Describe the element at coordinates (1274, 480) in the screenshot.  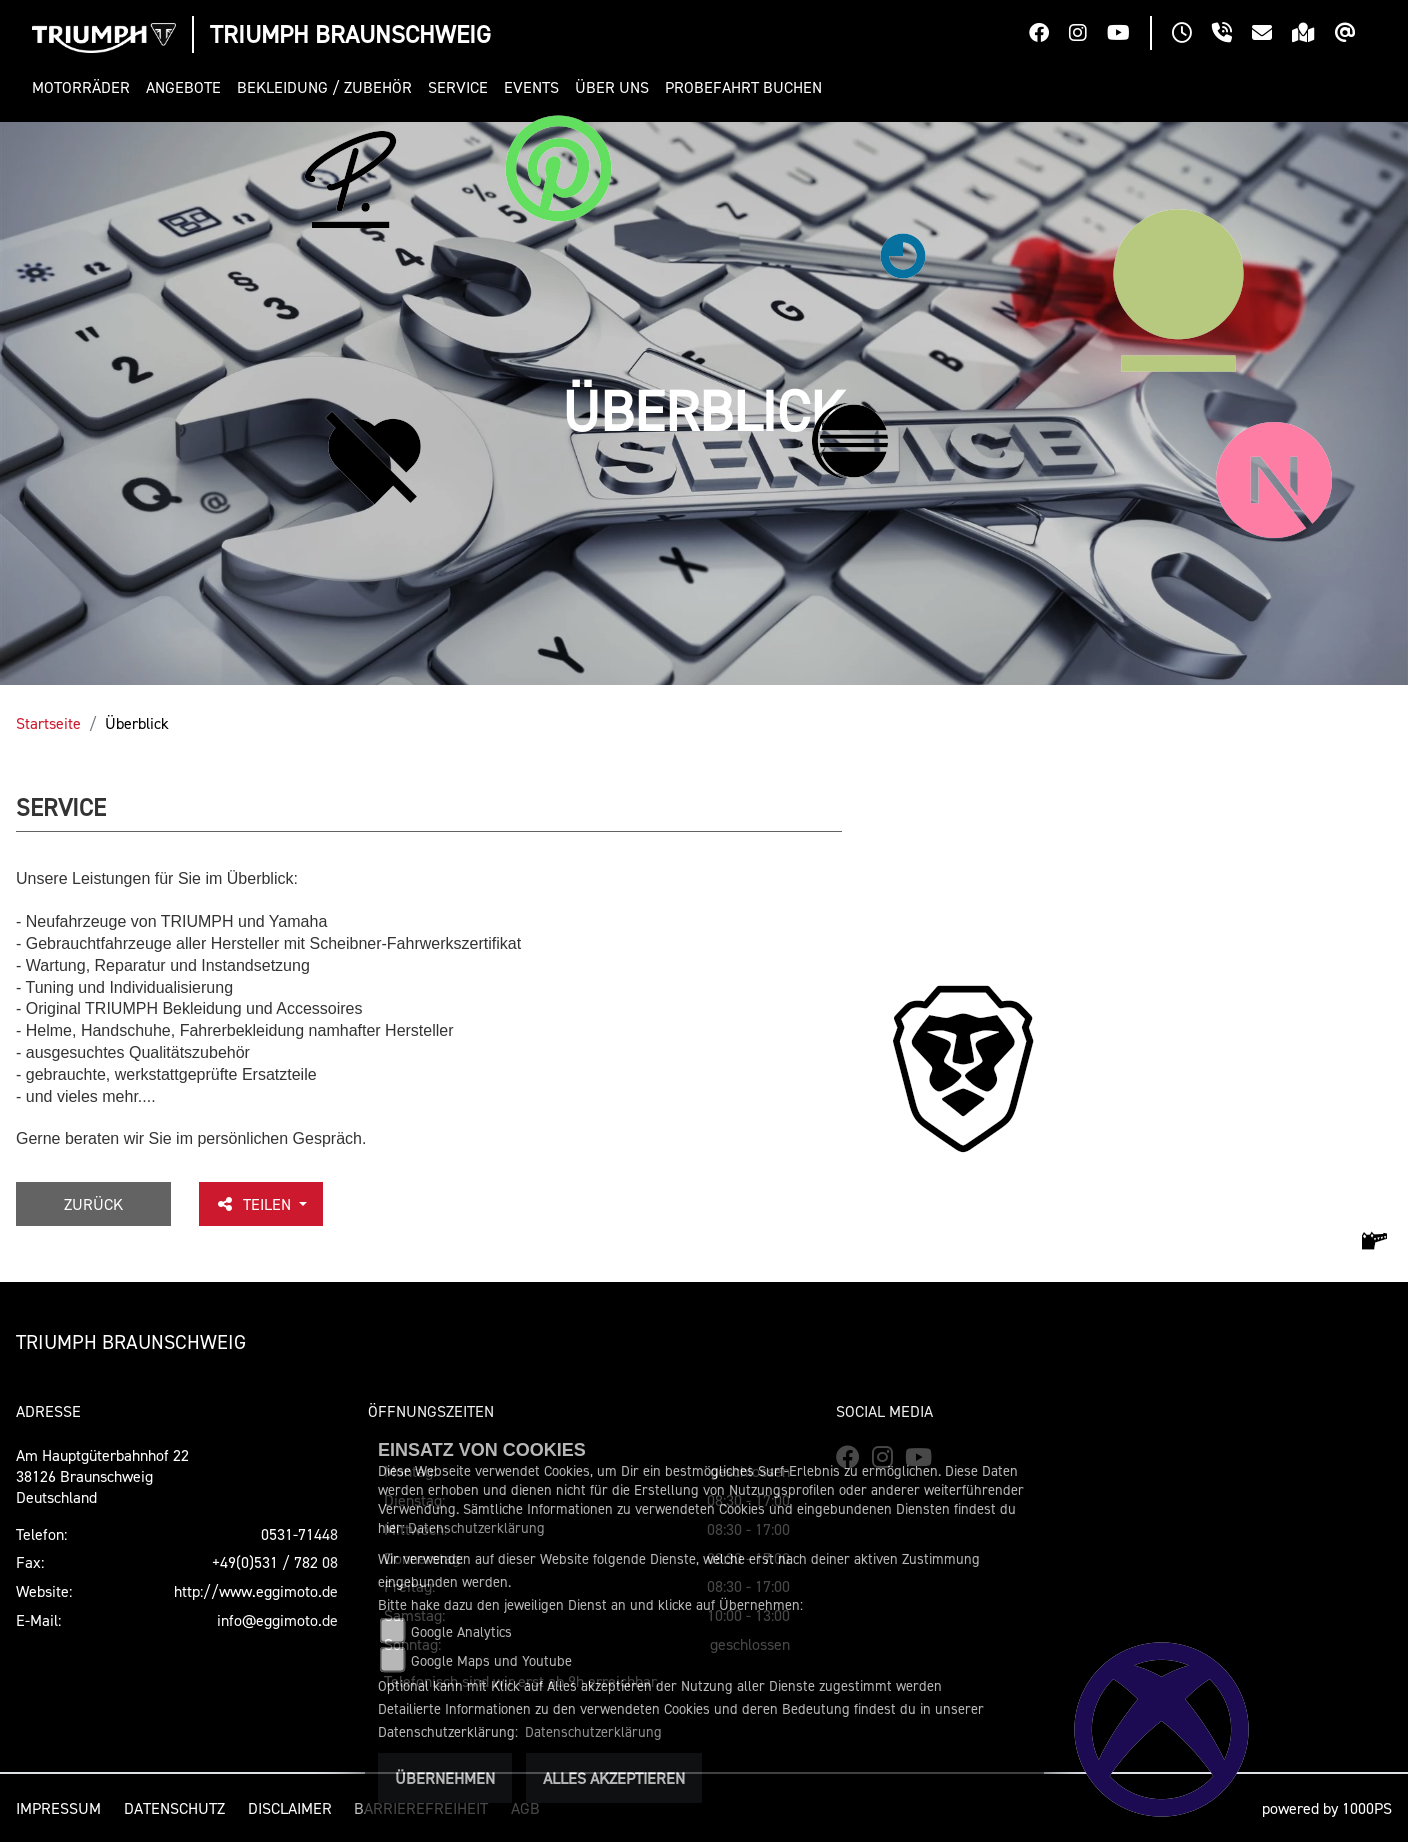
I see `Next.js framework logo` at that location.